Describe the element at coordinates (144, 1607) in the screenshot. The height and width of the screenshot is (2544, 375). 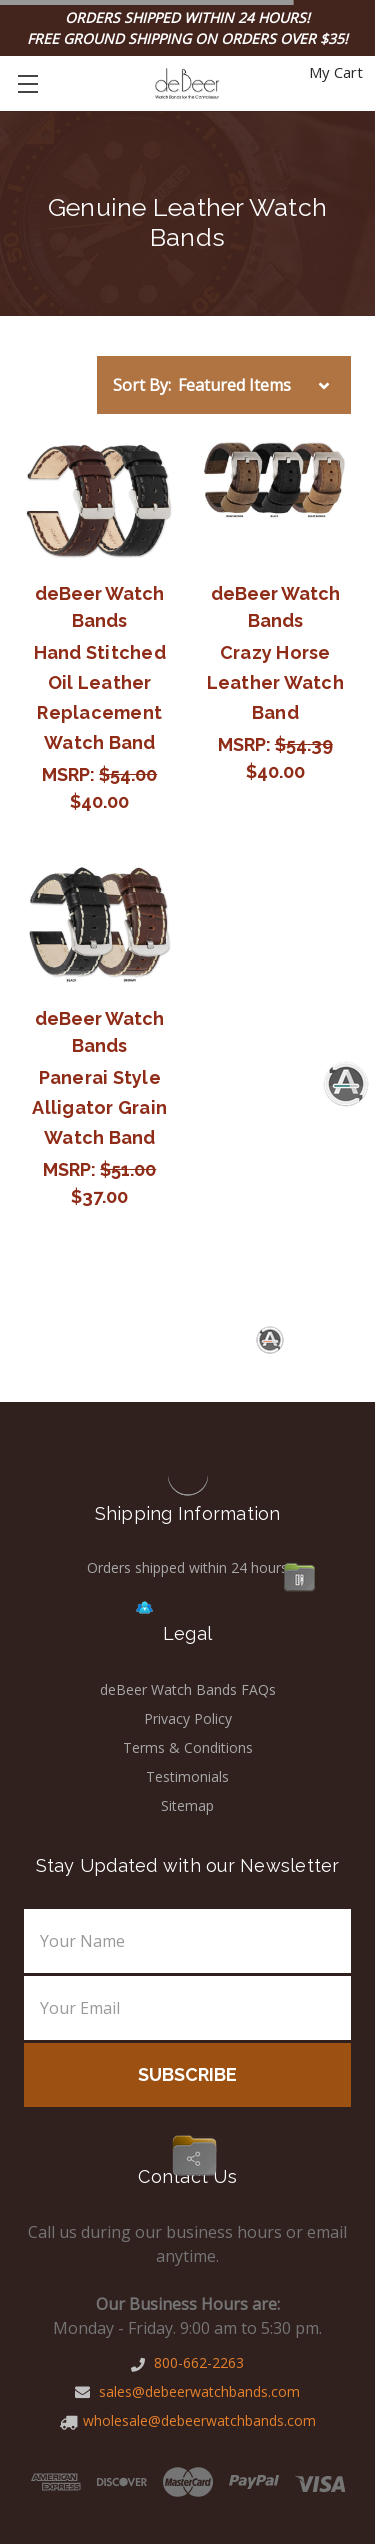
I see `open the community app` at that location.